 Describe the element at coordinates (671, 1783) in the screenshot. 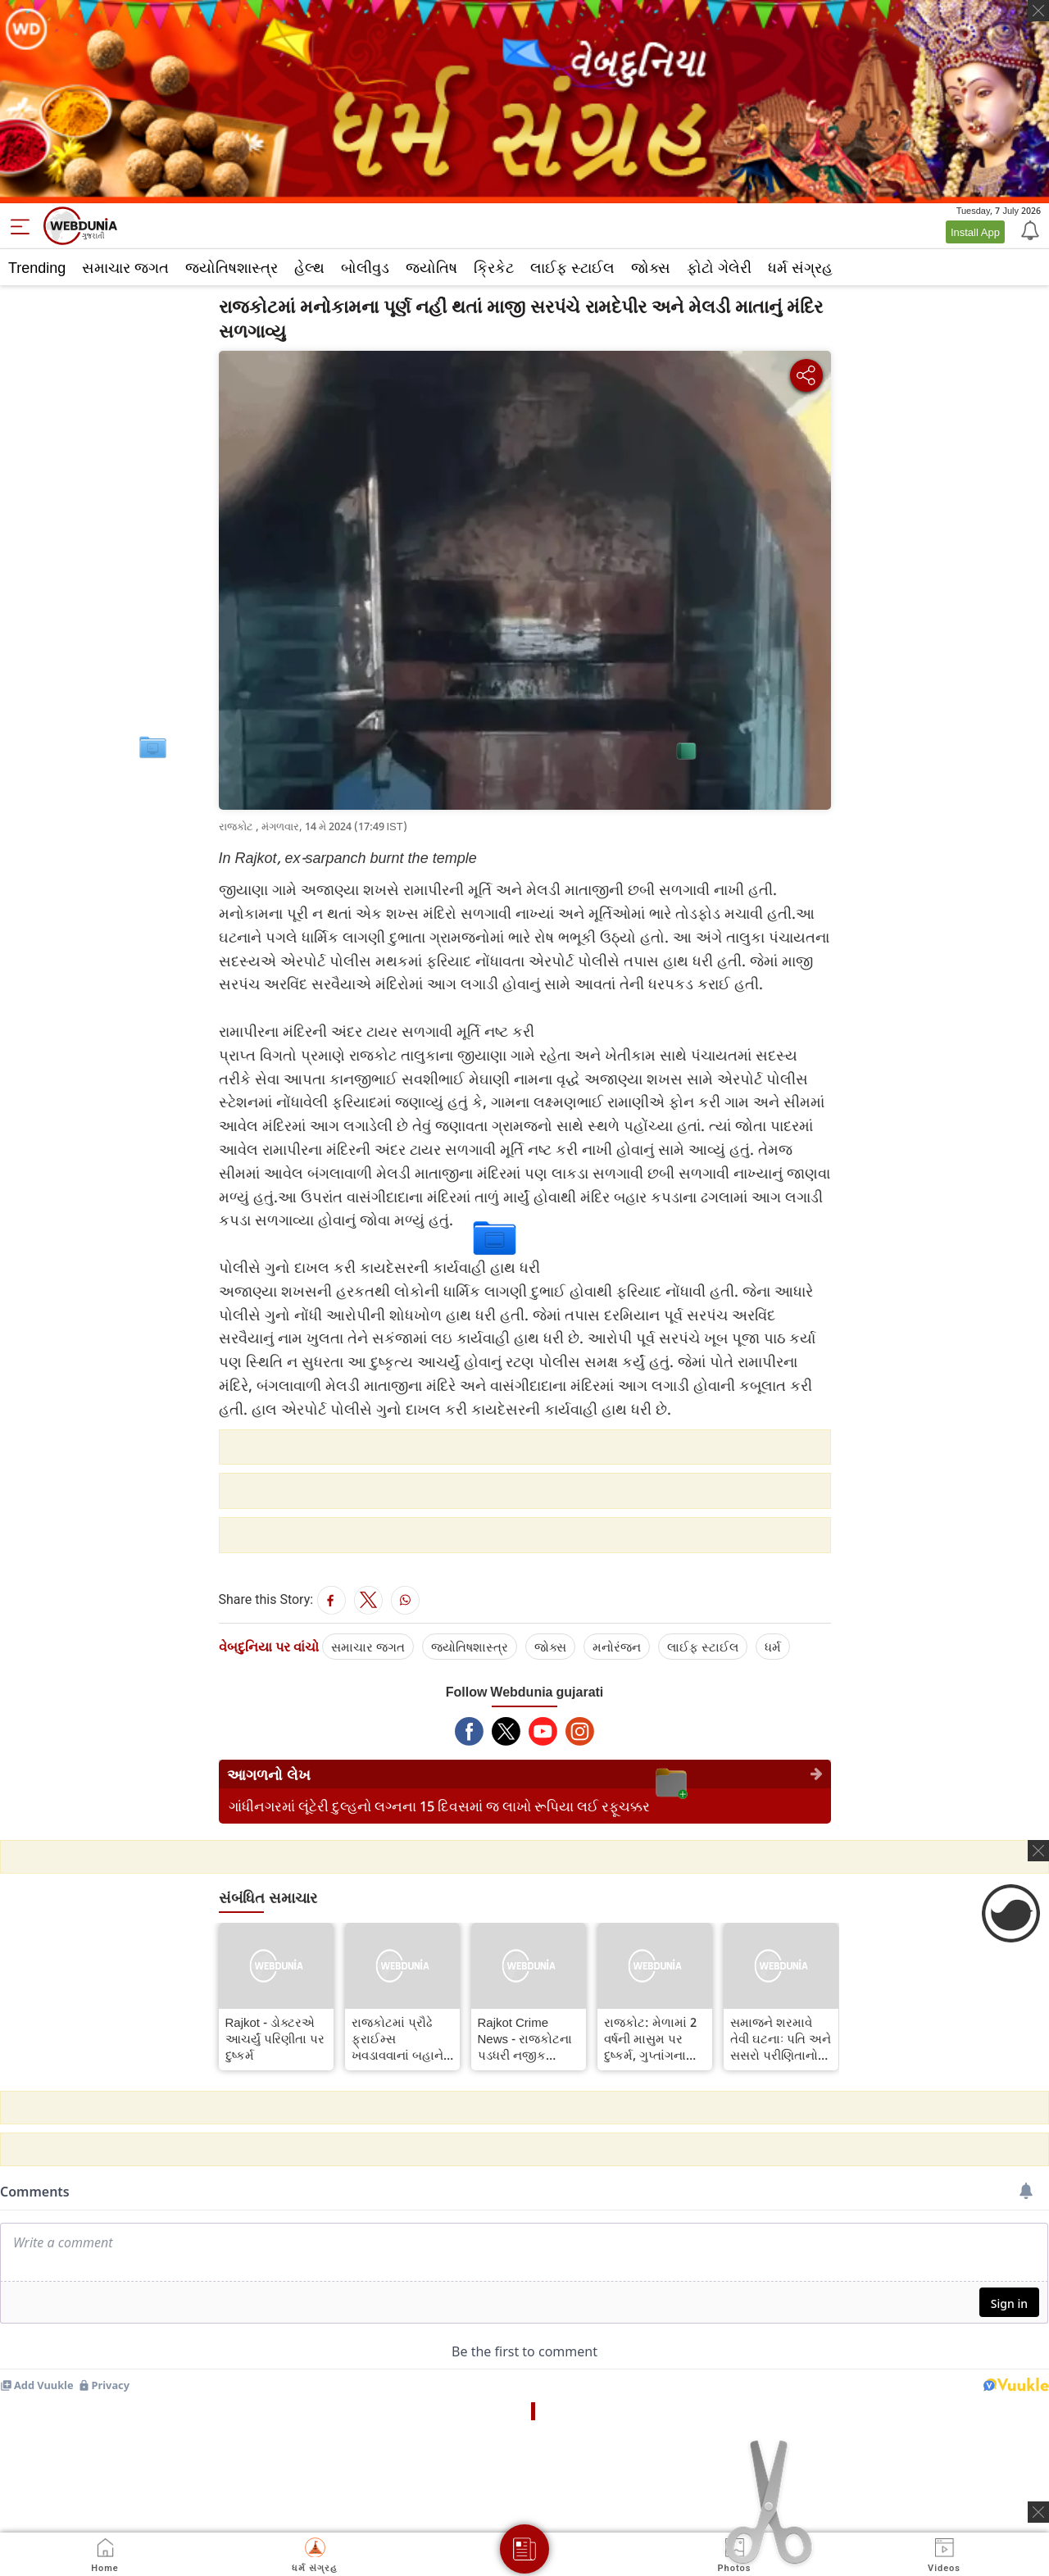

I see `create a new folder` at that location.